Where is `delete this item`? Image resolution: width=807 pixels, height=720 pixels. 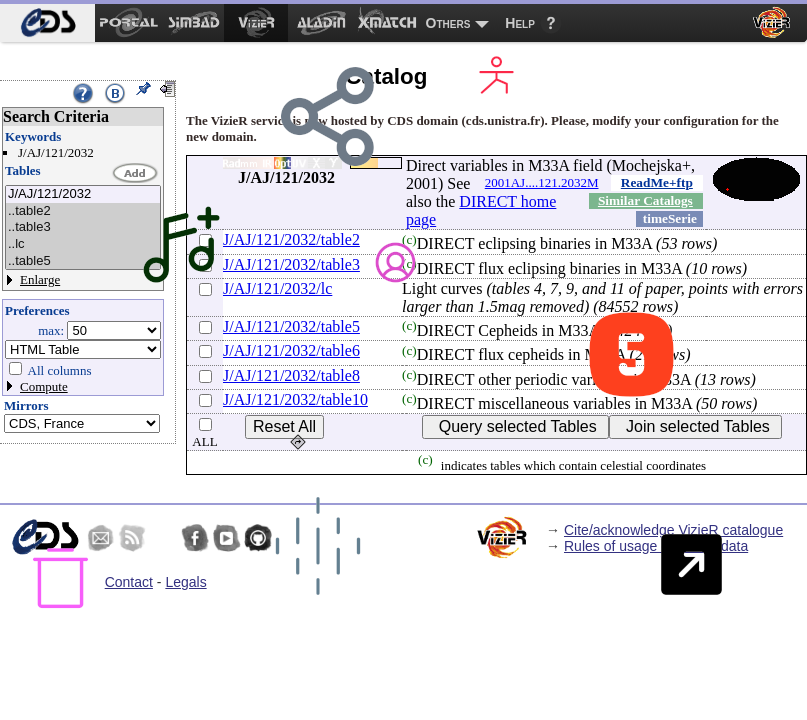 delete this item is located at coordinates (60, 580).